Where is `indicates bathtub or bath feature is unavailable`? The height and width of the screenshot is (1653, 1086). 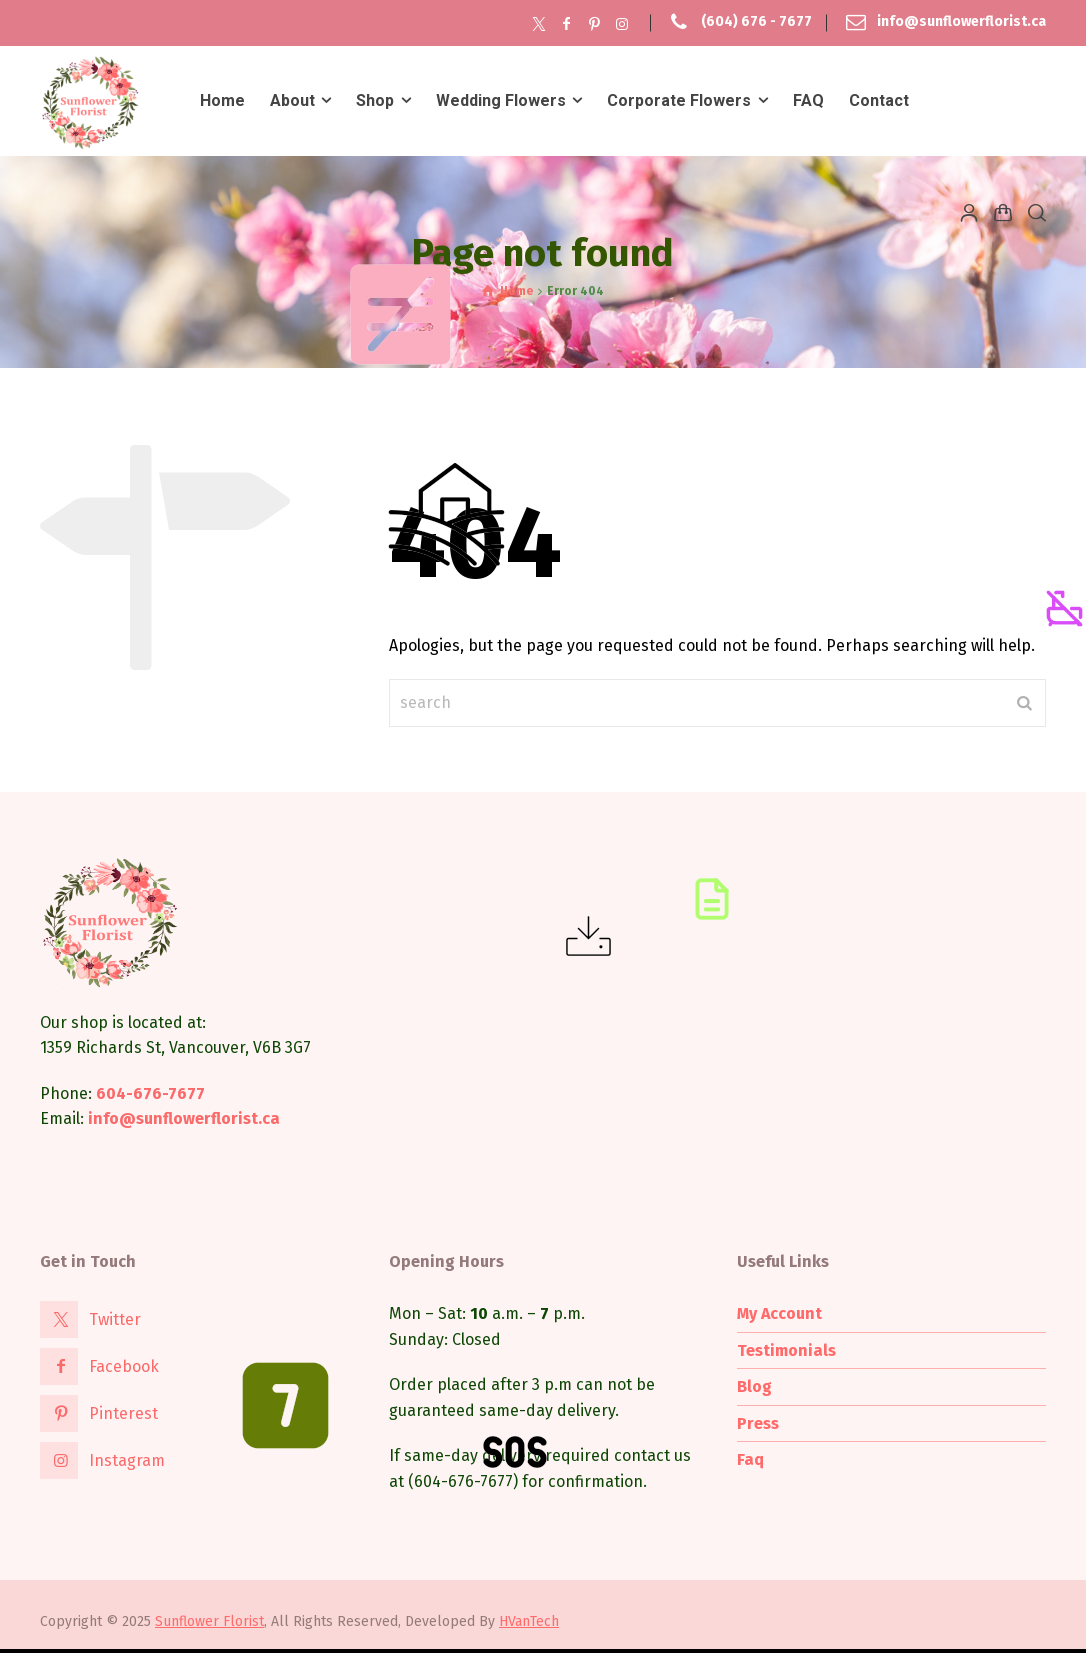 indicates bathtub or bath feature is unavailable is located at coordinates (1064, 608).